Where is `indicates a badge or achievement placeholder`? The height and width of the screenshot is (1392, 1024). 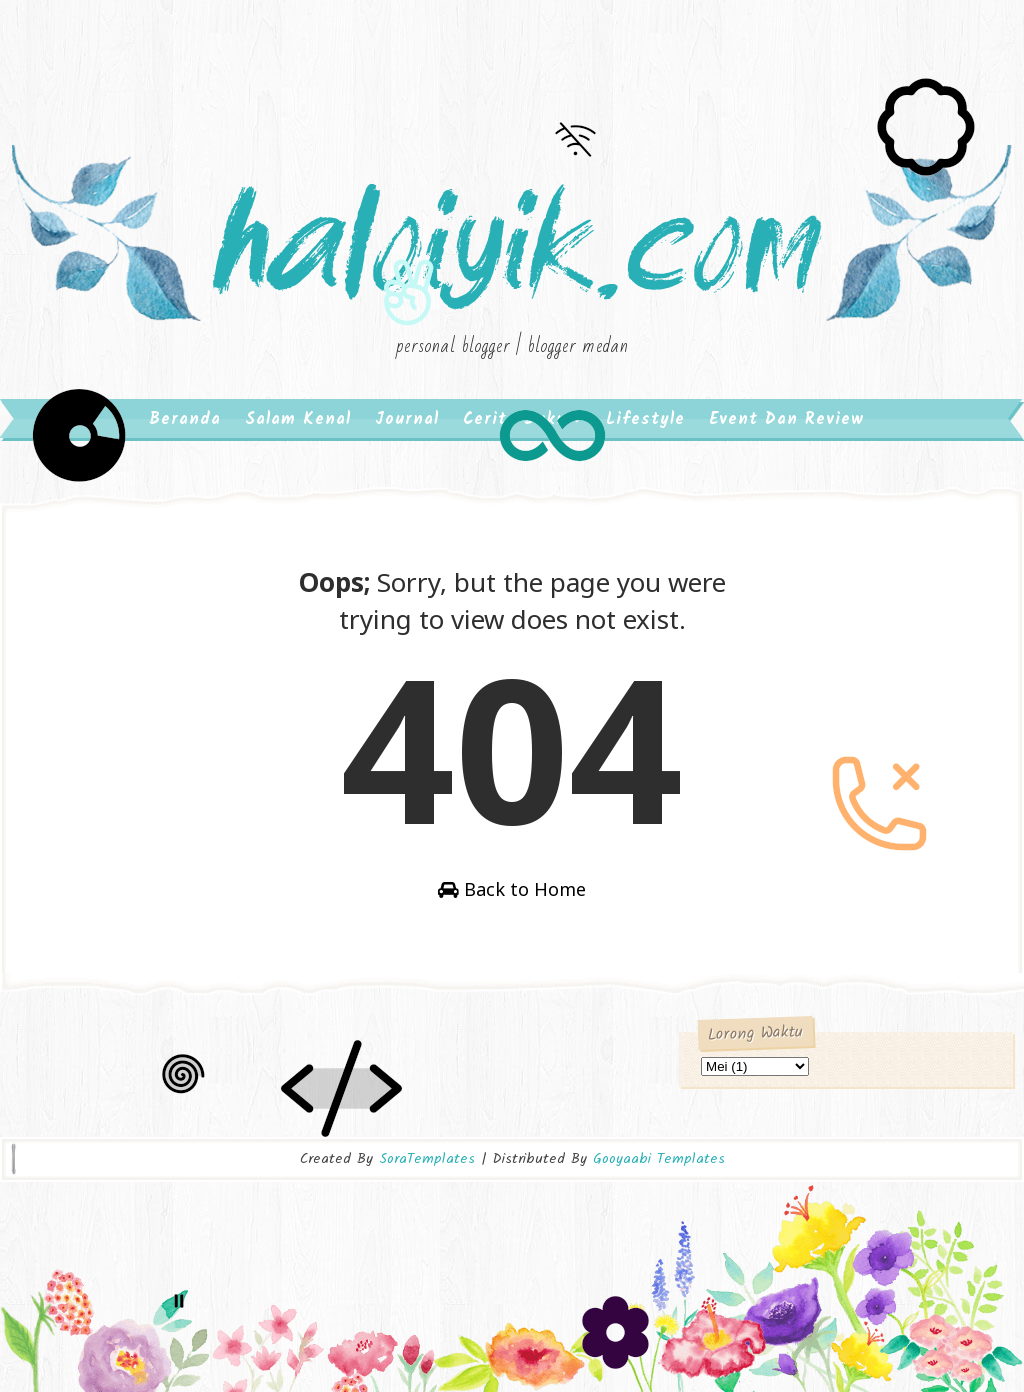 indicates a badge or achievement placeholder is located at coordinates (926, 127).